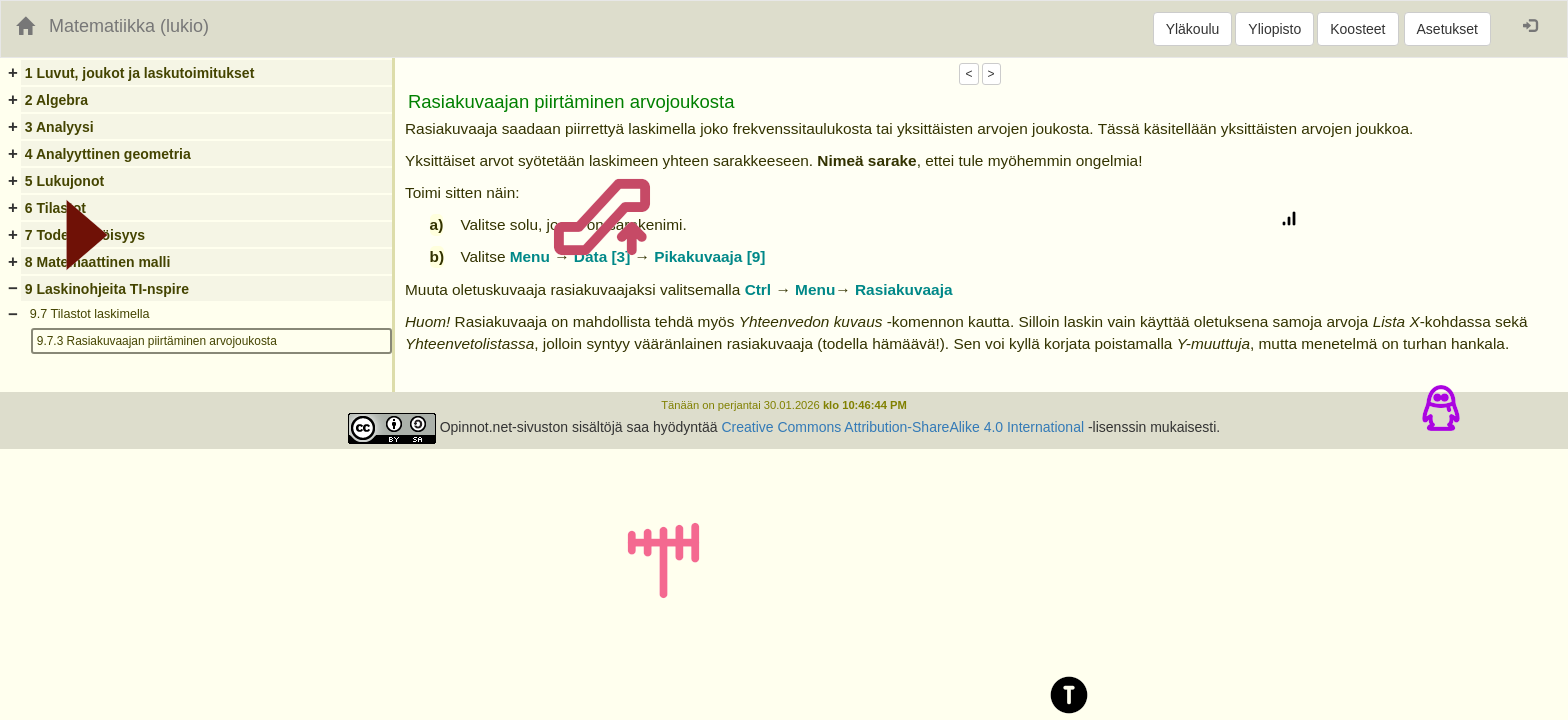 This screenshot has height=720, width=1568. I want to click on play media or start playback, so click(87, 235).